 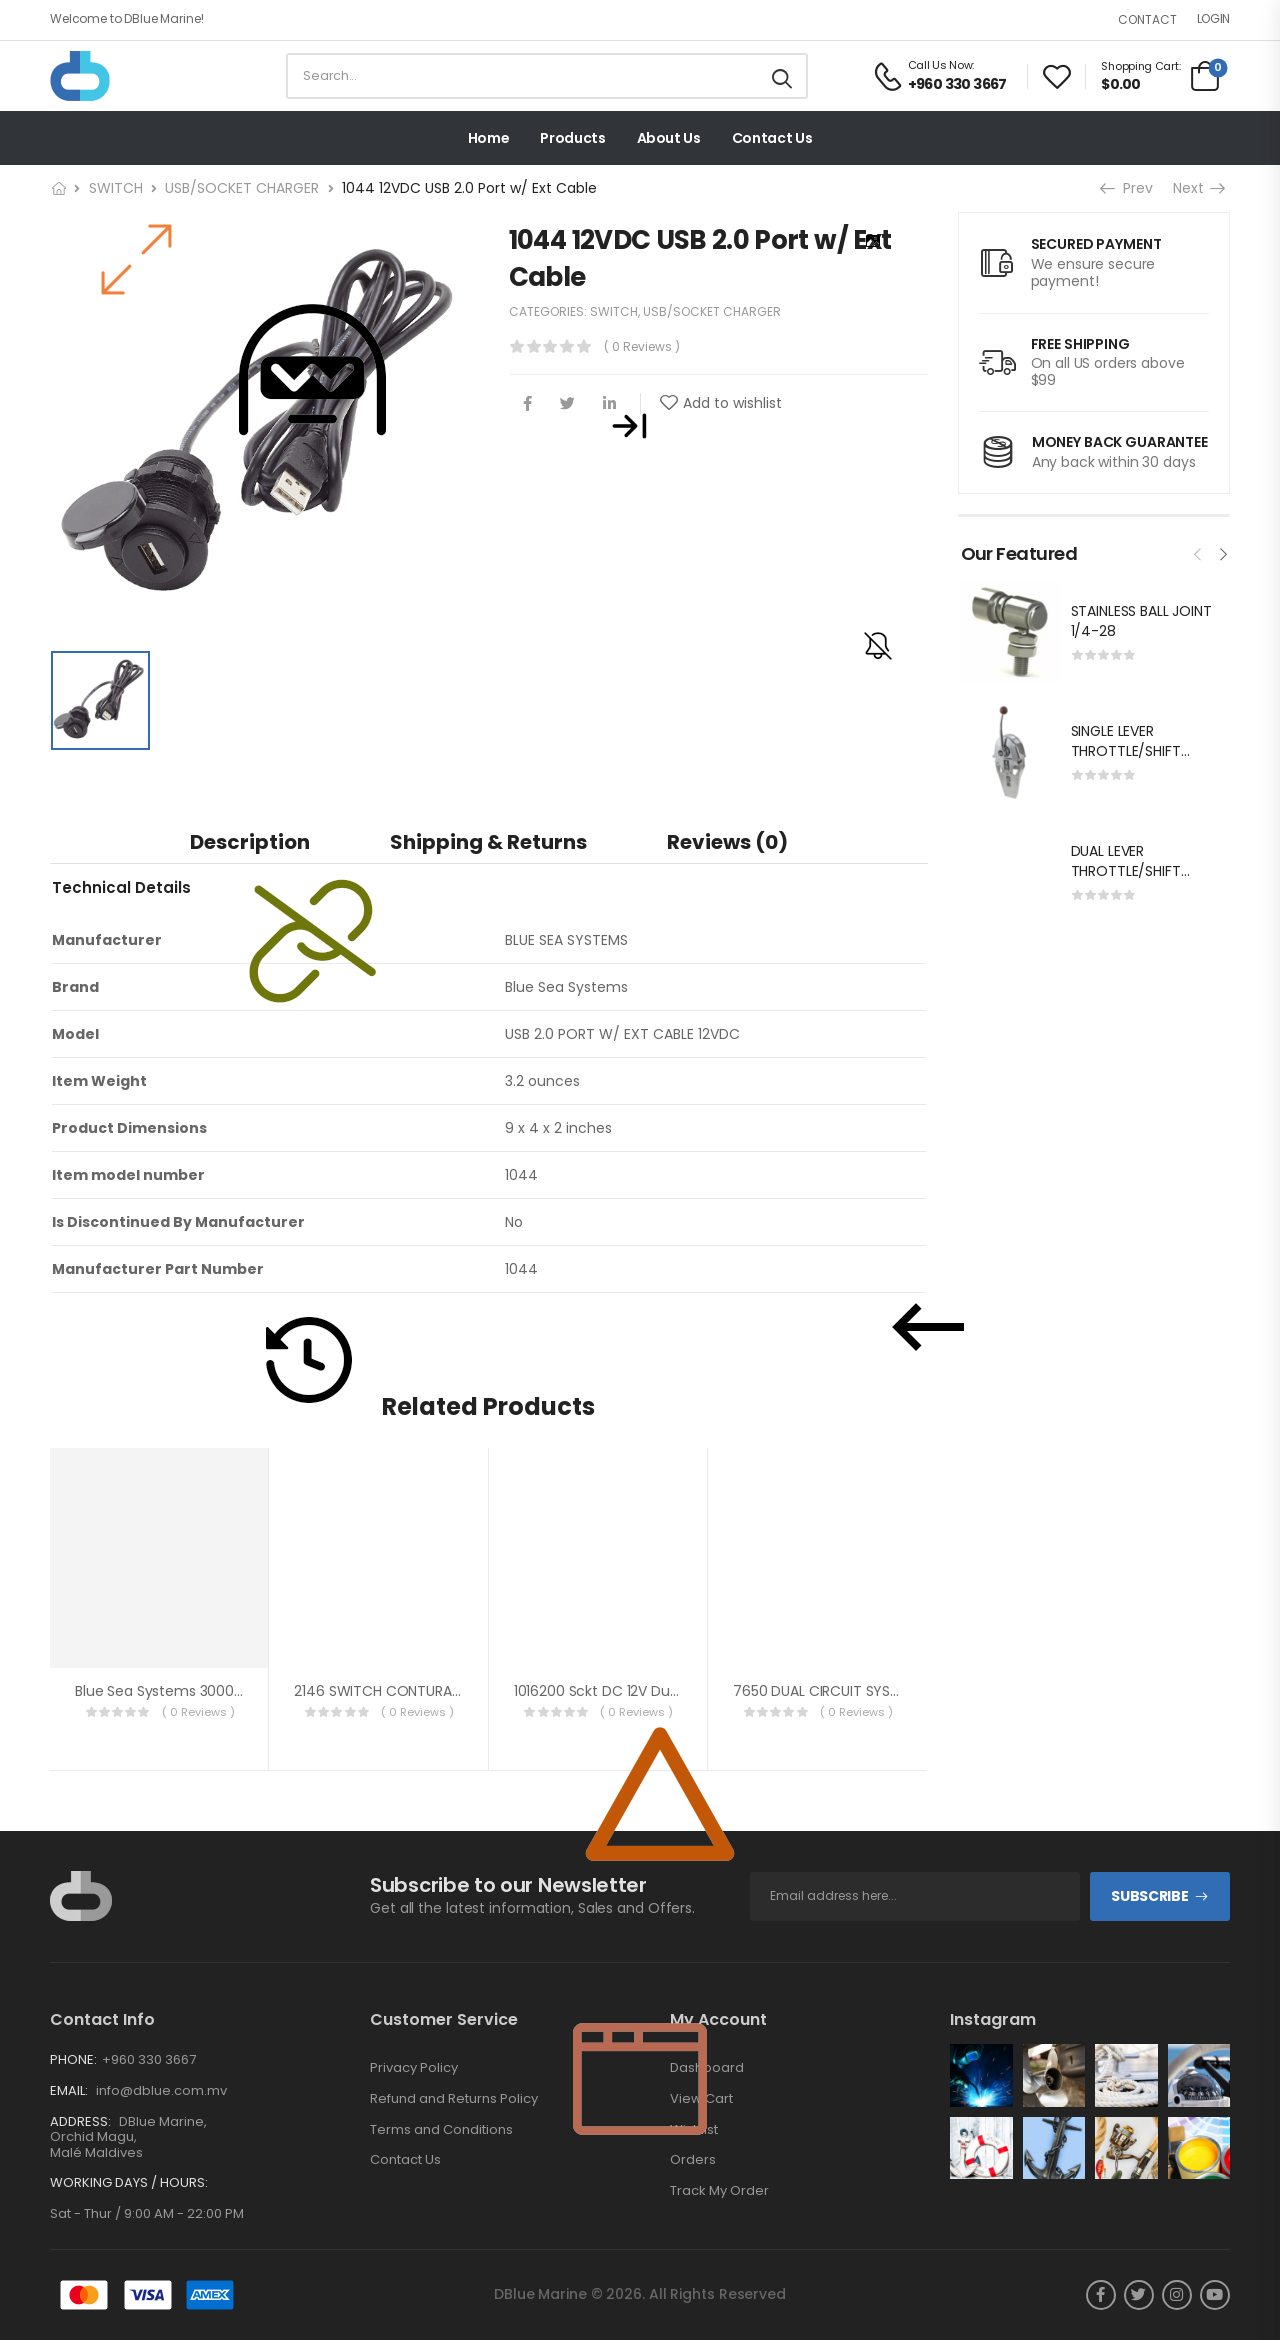 What do you see at coordinates (309, 1360) in the screenshot?
I see `view history or recent activity` at bounding box center [309, 1360].